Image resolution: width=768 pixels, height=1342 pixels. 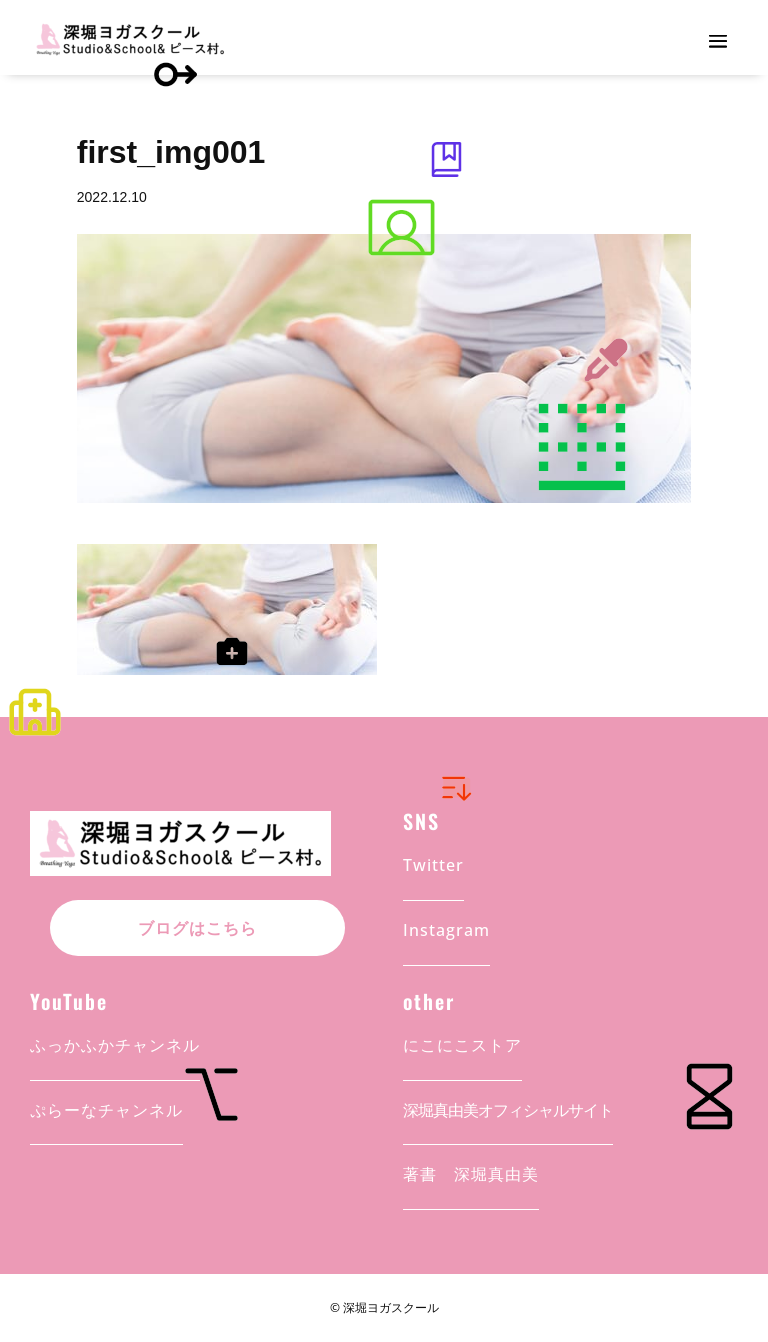 What do you see at coordinates (211, 1094) in the screenshot?
I see `access additional options or settings` at bounding box center [211, 1094].